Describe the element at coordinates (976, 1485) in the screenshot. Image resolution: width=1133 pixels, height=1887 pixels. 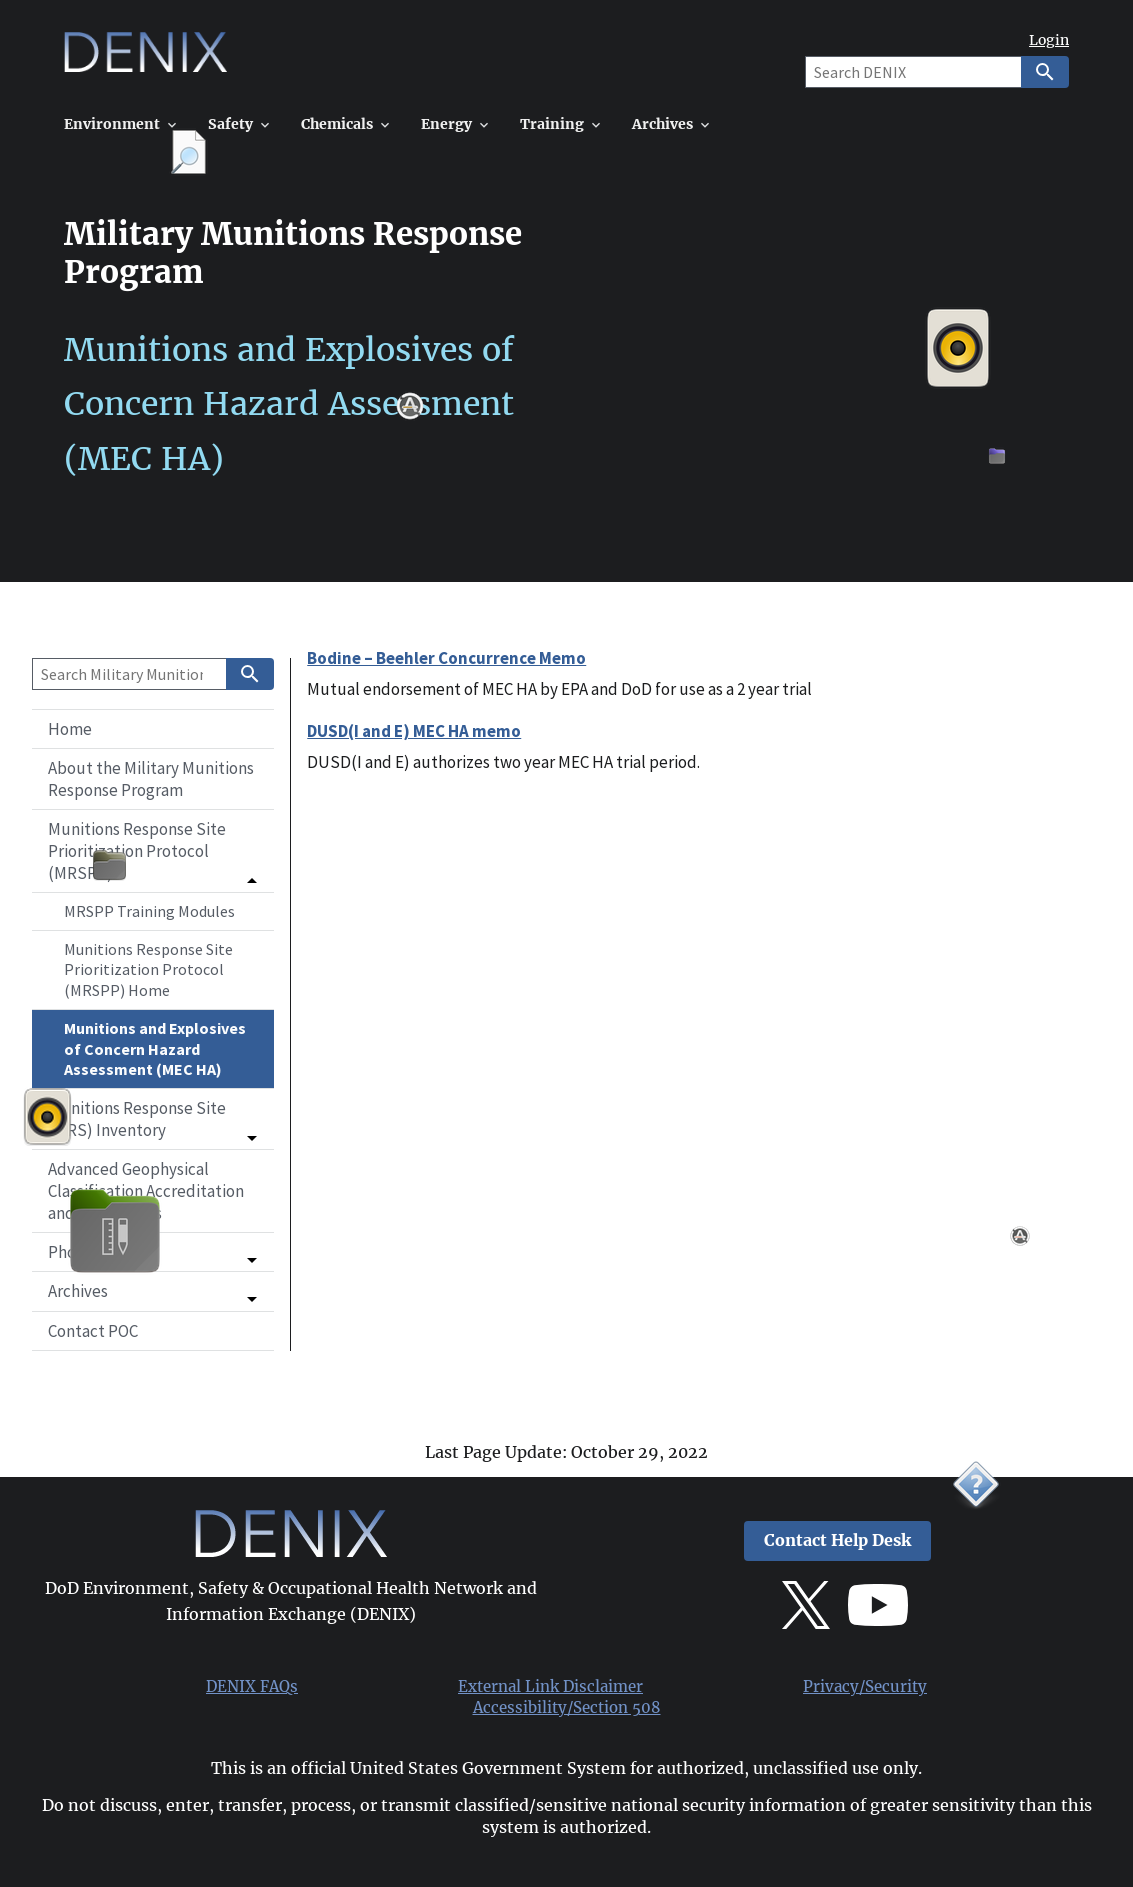
I see `indicates a help or information dialog` at that location.